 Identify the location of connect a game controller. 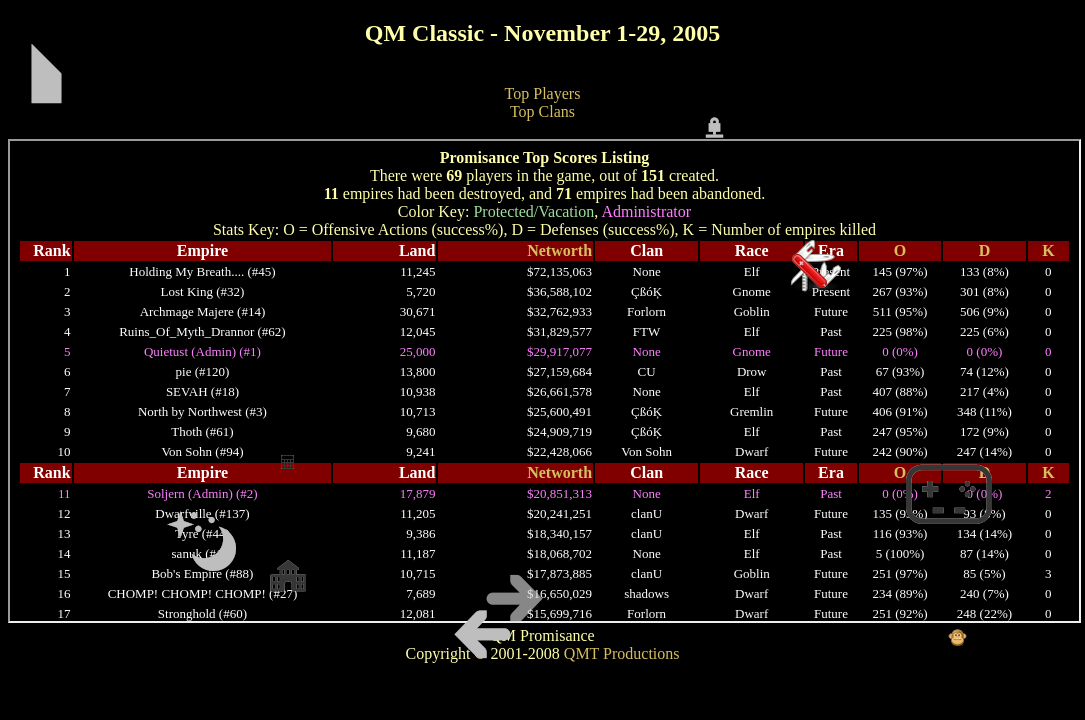
(949, 497).